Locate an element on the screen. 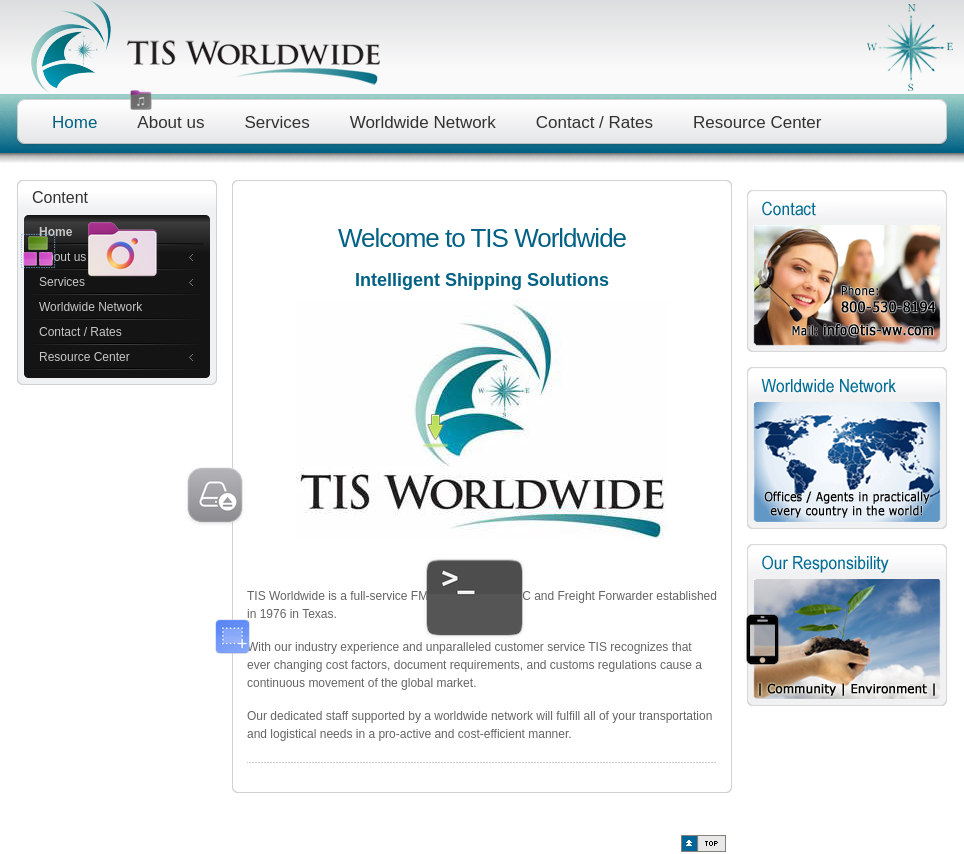  open your music folder is located at coordinates (141, 100).